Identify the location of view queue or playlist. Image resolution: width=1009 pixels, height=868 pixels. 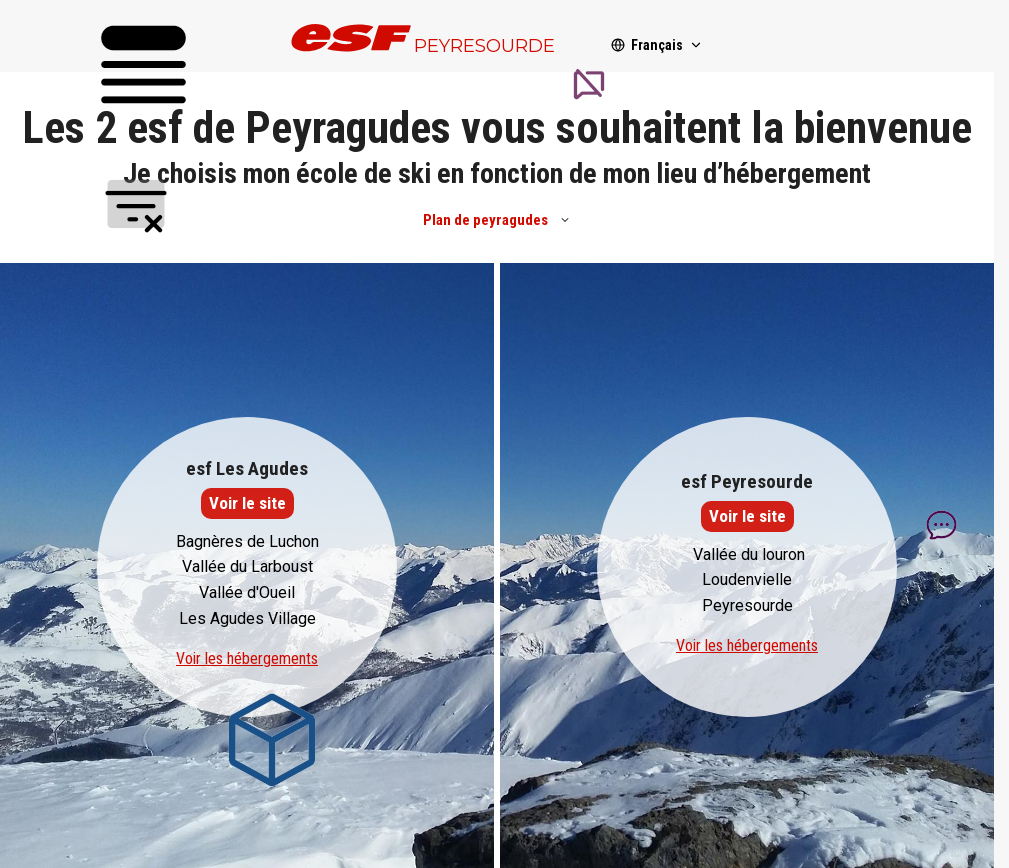
(143, 64).